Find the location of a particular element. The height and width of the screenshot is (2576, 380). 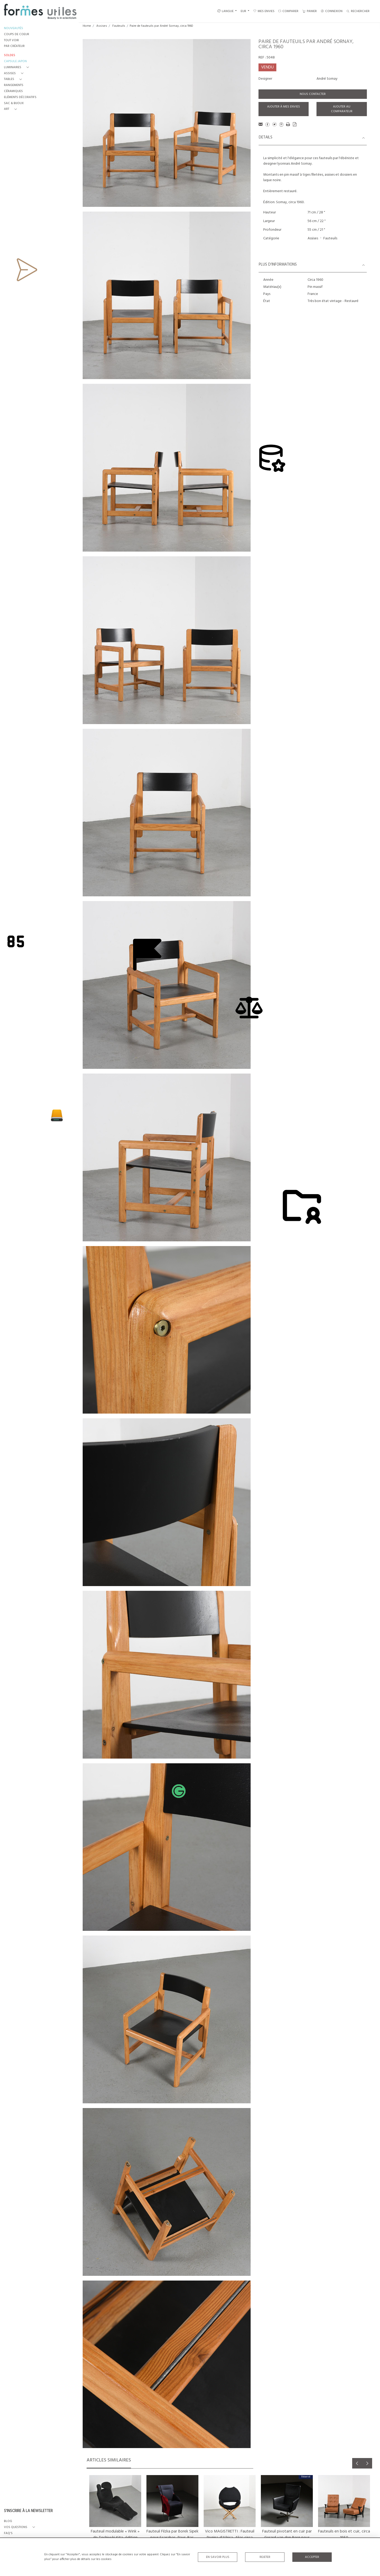

sign in with Google is located at coordinates (179, 1791).